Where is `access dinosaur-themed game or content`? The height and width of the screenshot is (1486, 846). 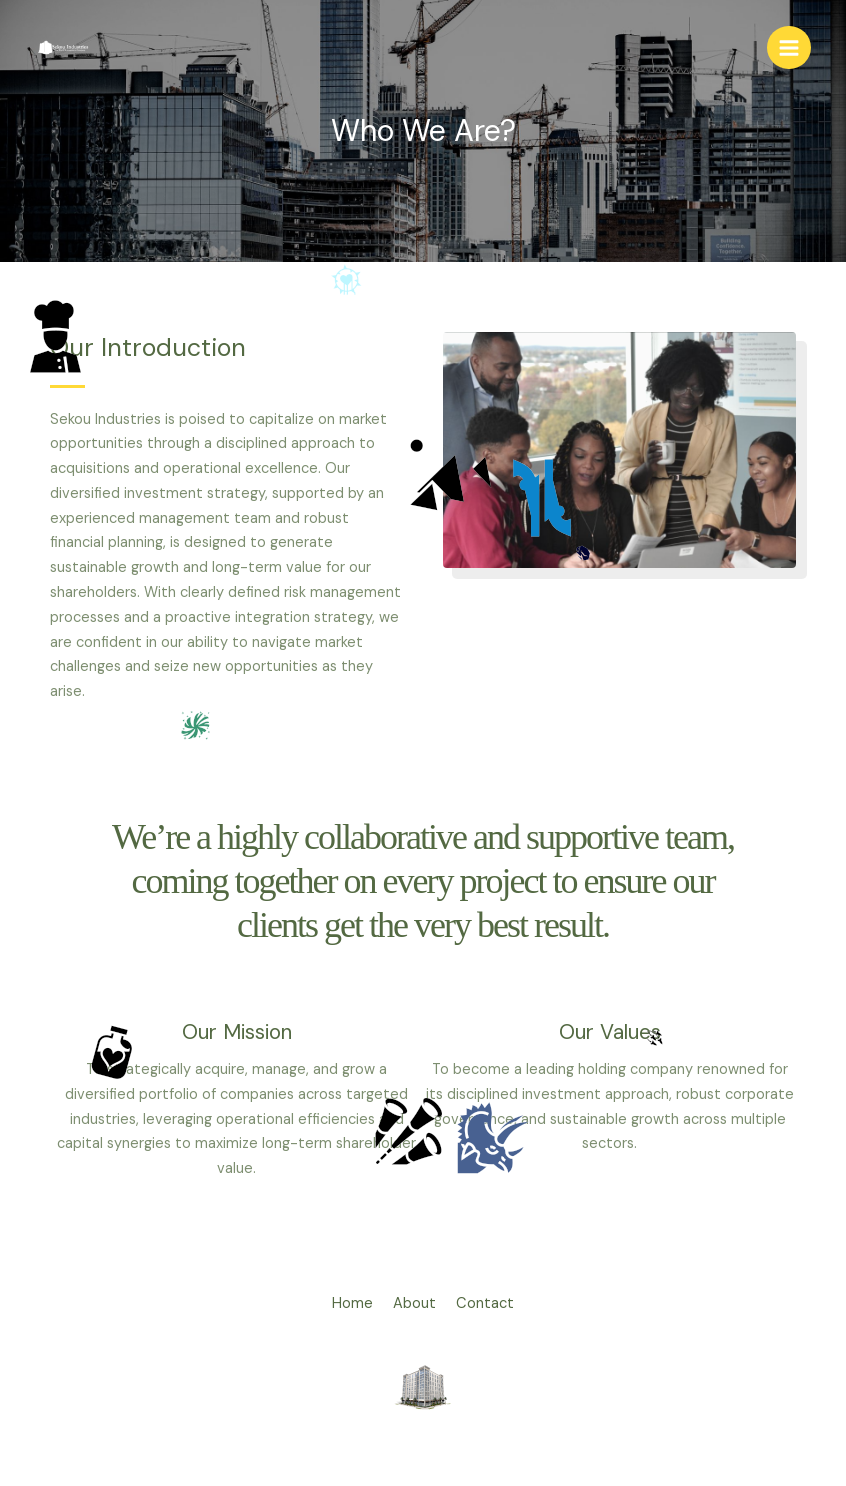
access dinosaur-themed game or content is located at coordinates (493, 1137).